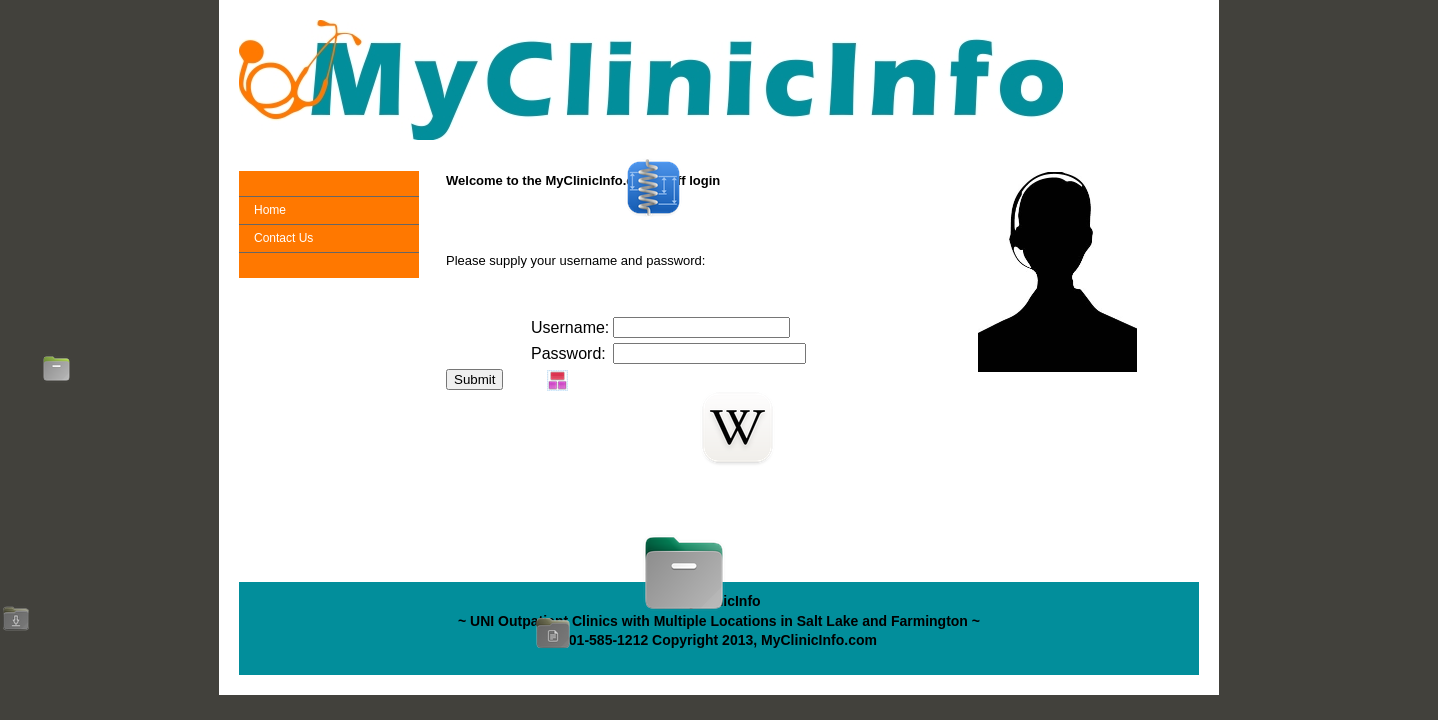  I want to click on open your documents folder, so click(553, 633).